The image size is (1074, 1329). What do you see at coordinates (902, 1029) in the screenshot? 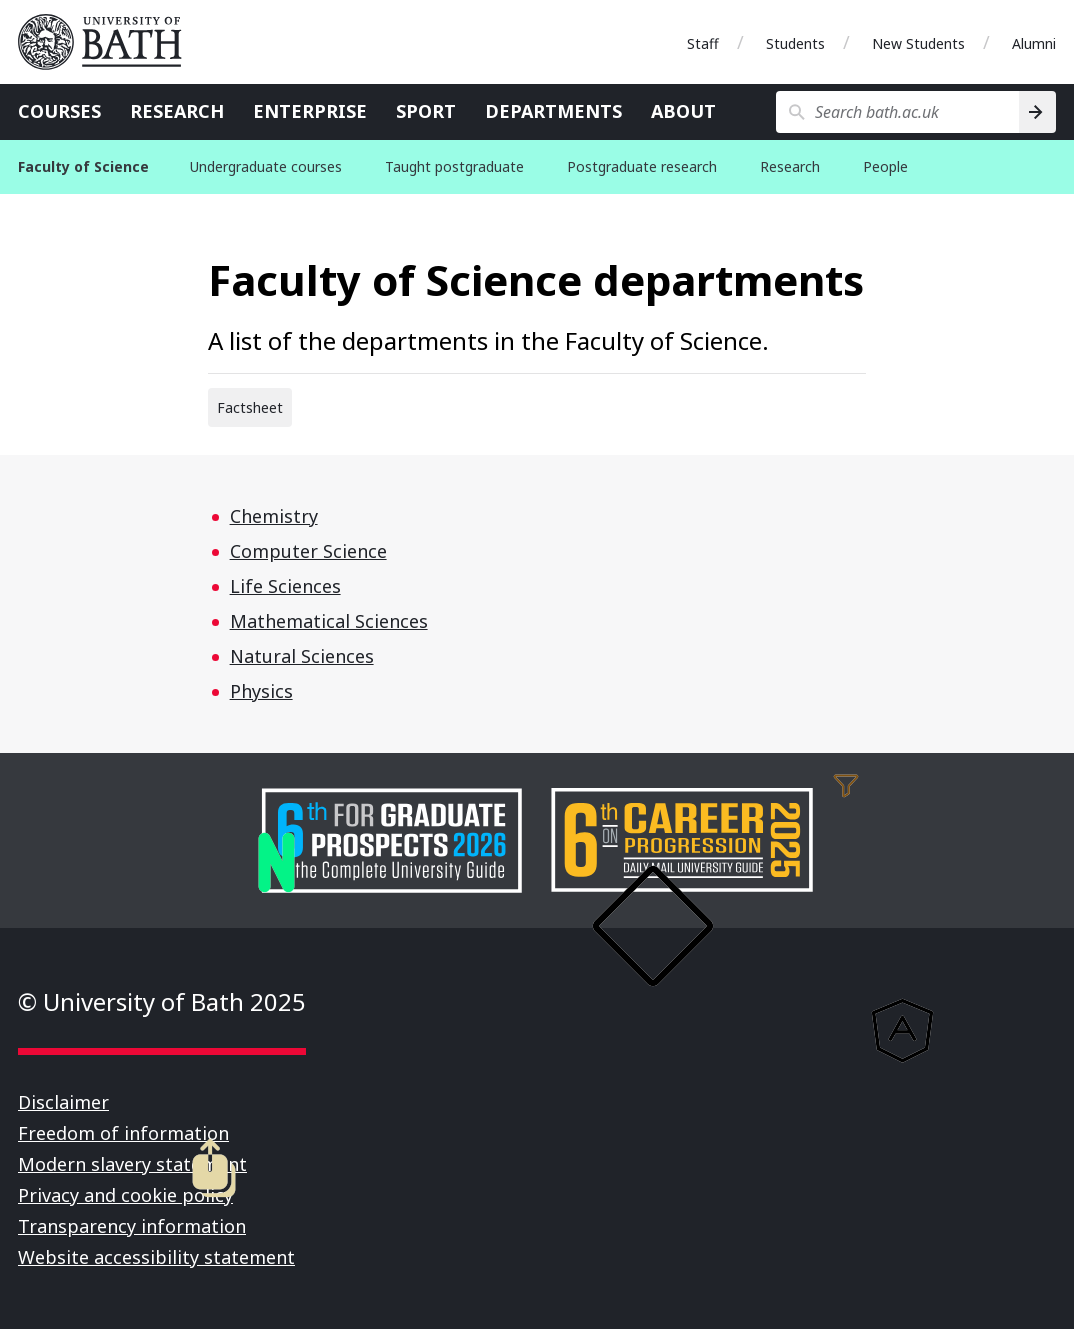
I see `Angular framework logo` at bounding box center [902, 1029].